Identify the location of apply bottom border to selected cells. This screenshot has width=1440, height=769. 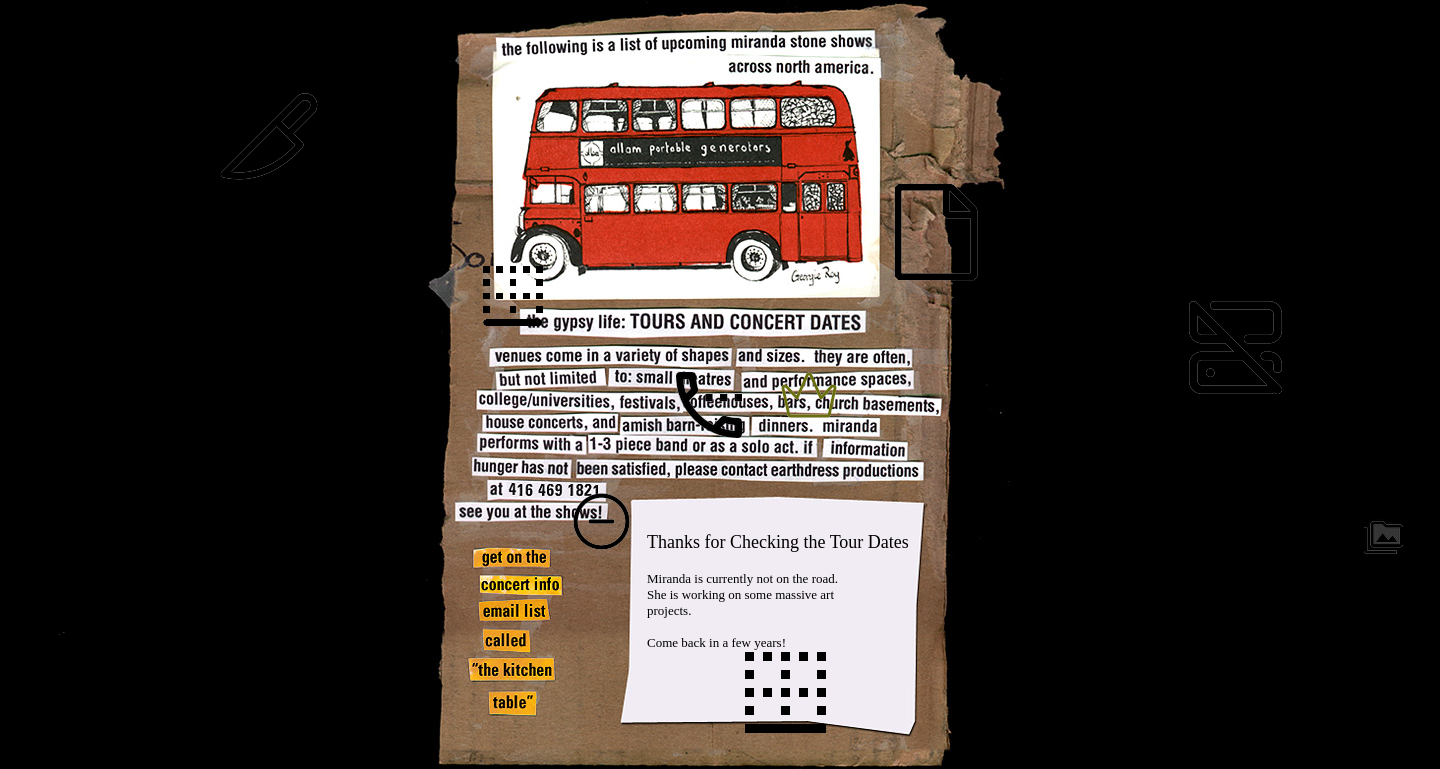
(513, 296).